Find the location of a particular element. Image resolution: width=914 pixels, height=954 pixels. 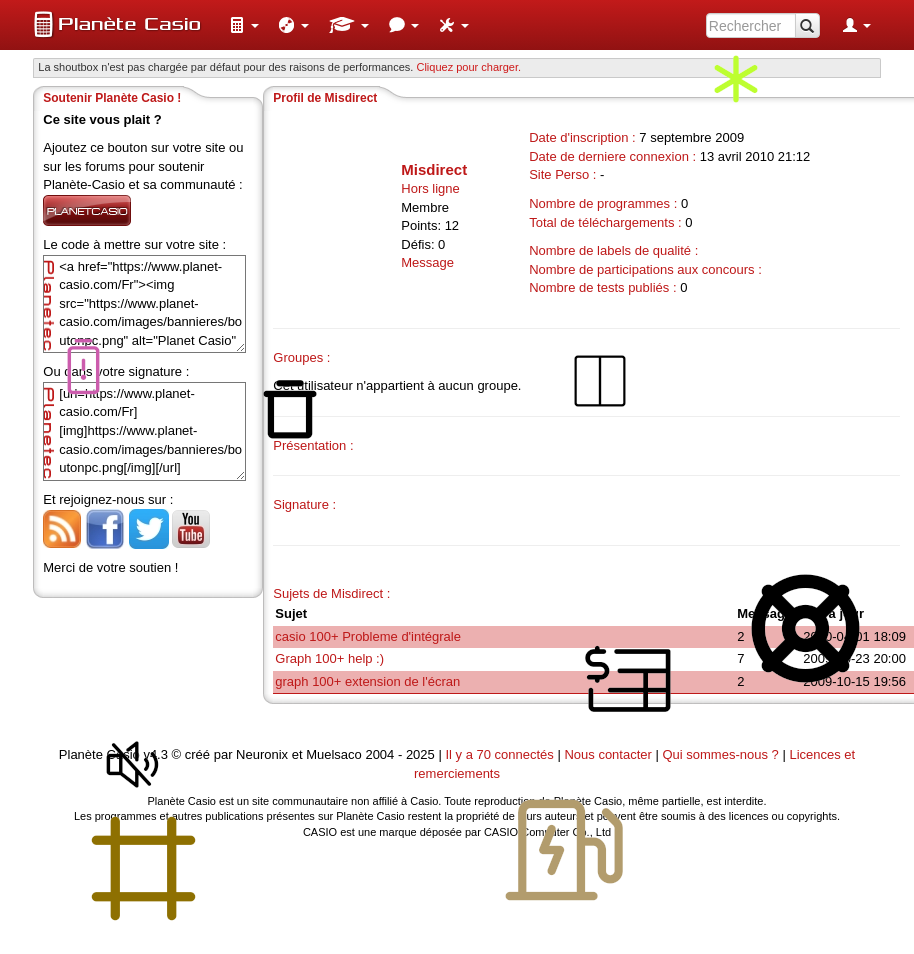

indicates a required field in a form is located at coordinates (736, 79).